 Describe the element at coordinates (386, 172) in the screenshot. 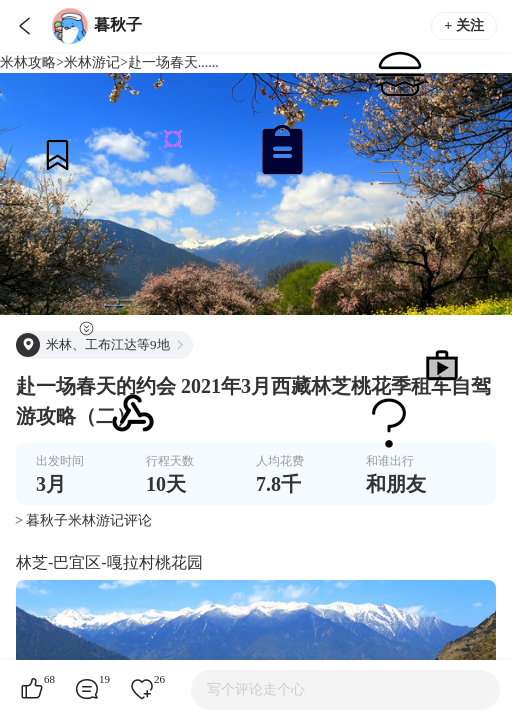

I see `view items in list format` at that location.